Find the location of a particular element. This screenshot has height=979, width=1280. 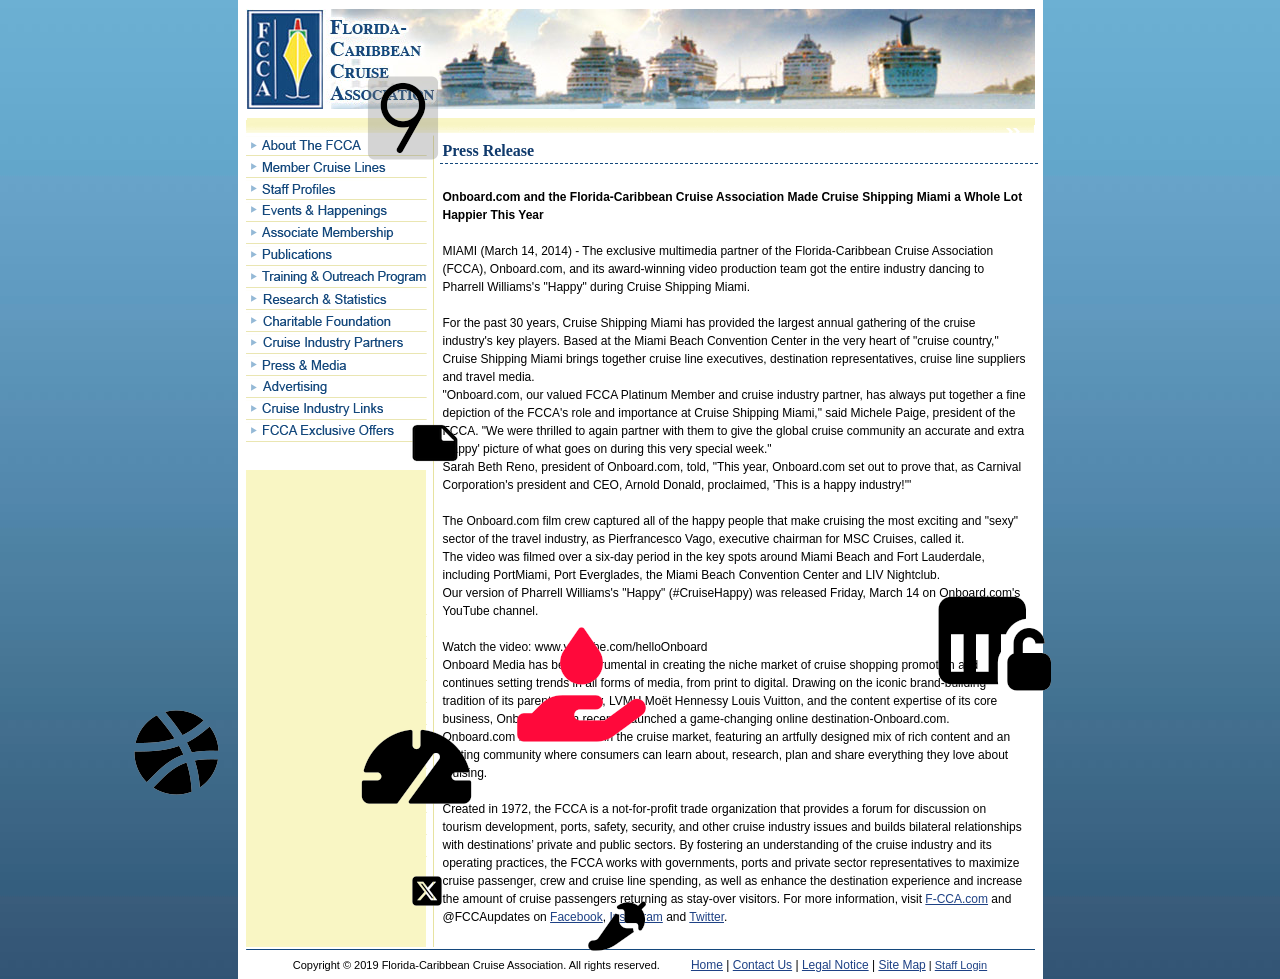

access water conservation settings is located at coordinates (581, 684).